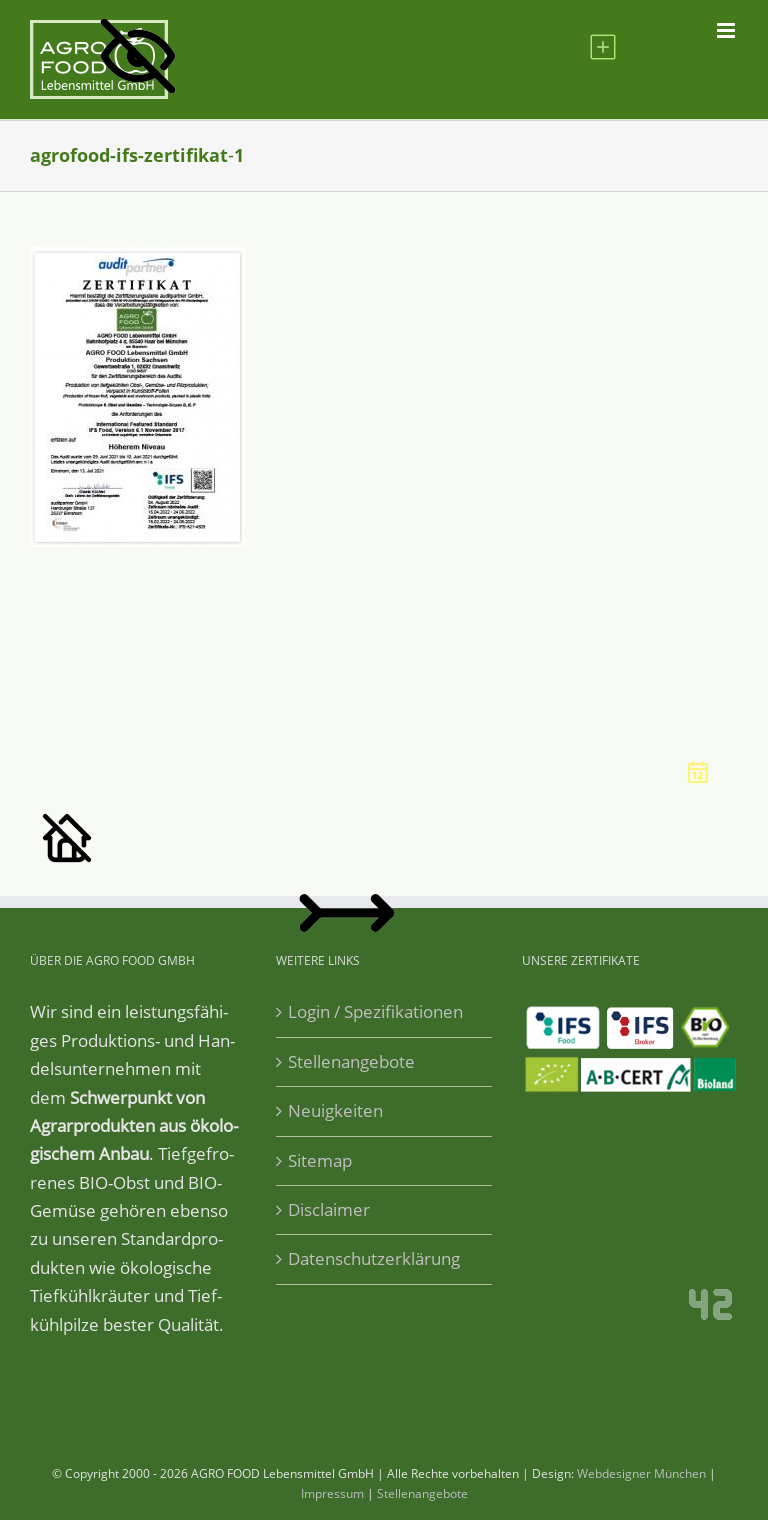 The image size is (768, 1520). Describe the element at coordinates (347, 913) in the screenshot. I see `continue to the next step` at that location.